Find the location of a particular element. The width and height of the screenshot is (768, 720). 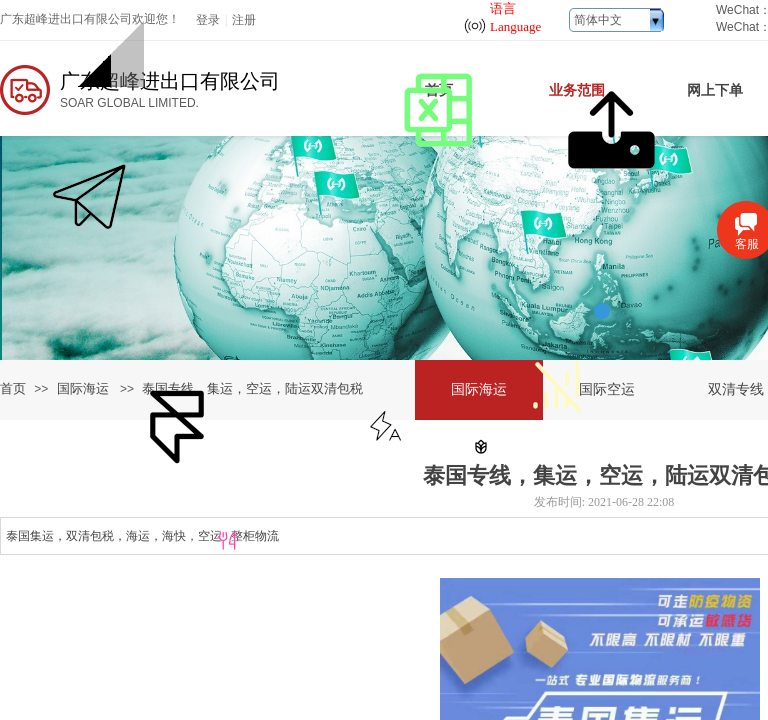

open Telegram app is located at coordinates (92, 198).